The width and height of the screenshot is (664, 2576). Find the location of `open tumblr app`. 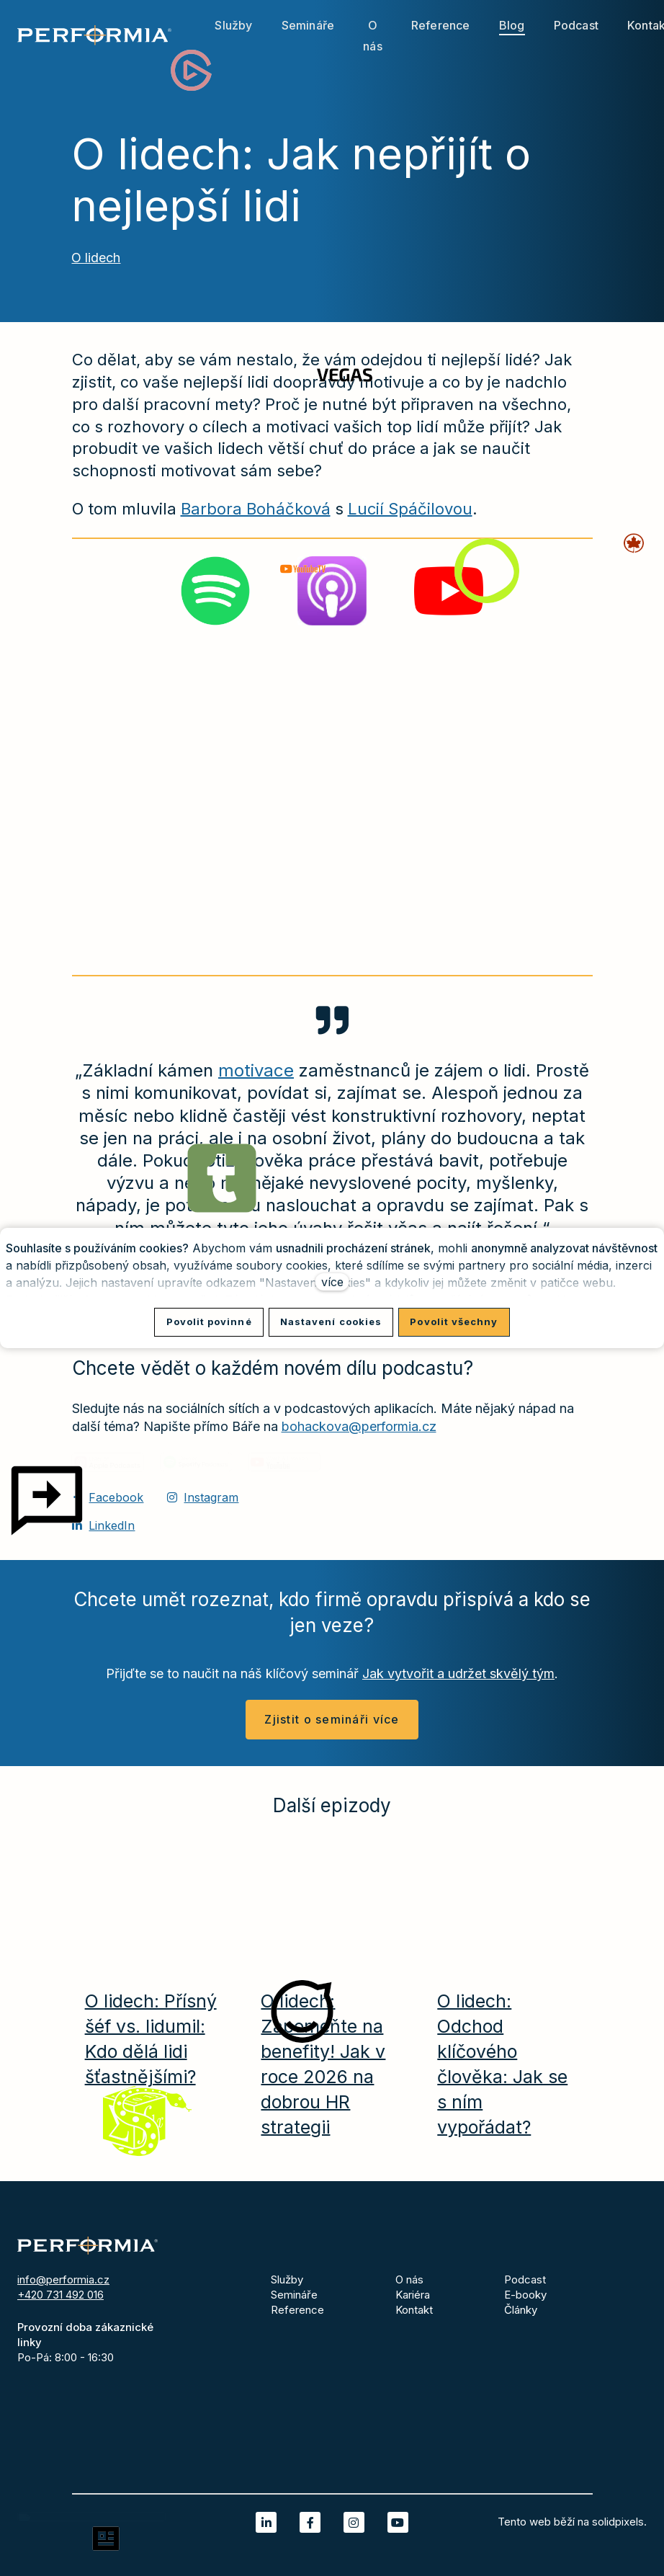

open tumblr app is located at coordinates (222, 1178).